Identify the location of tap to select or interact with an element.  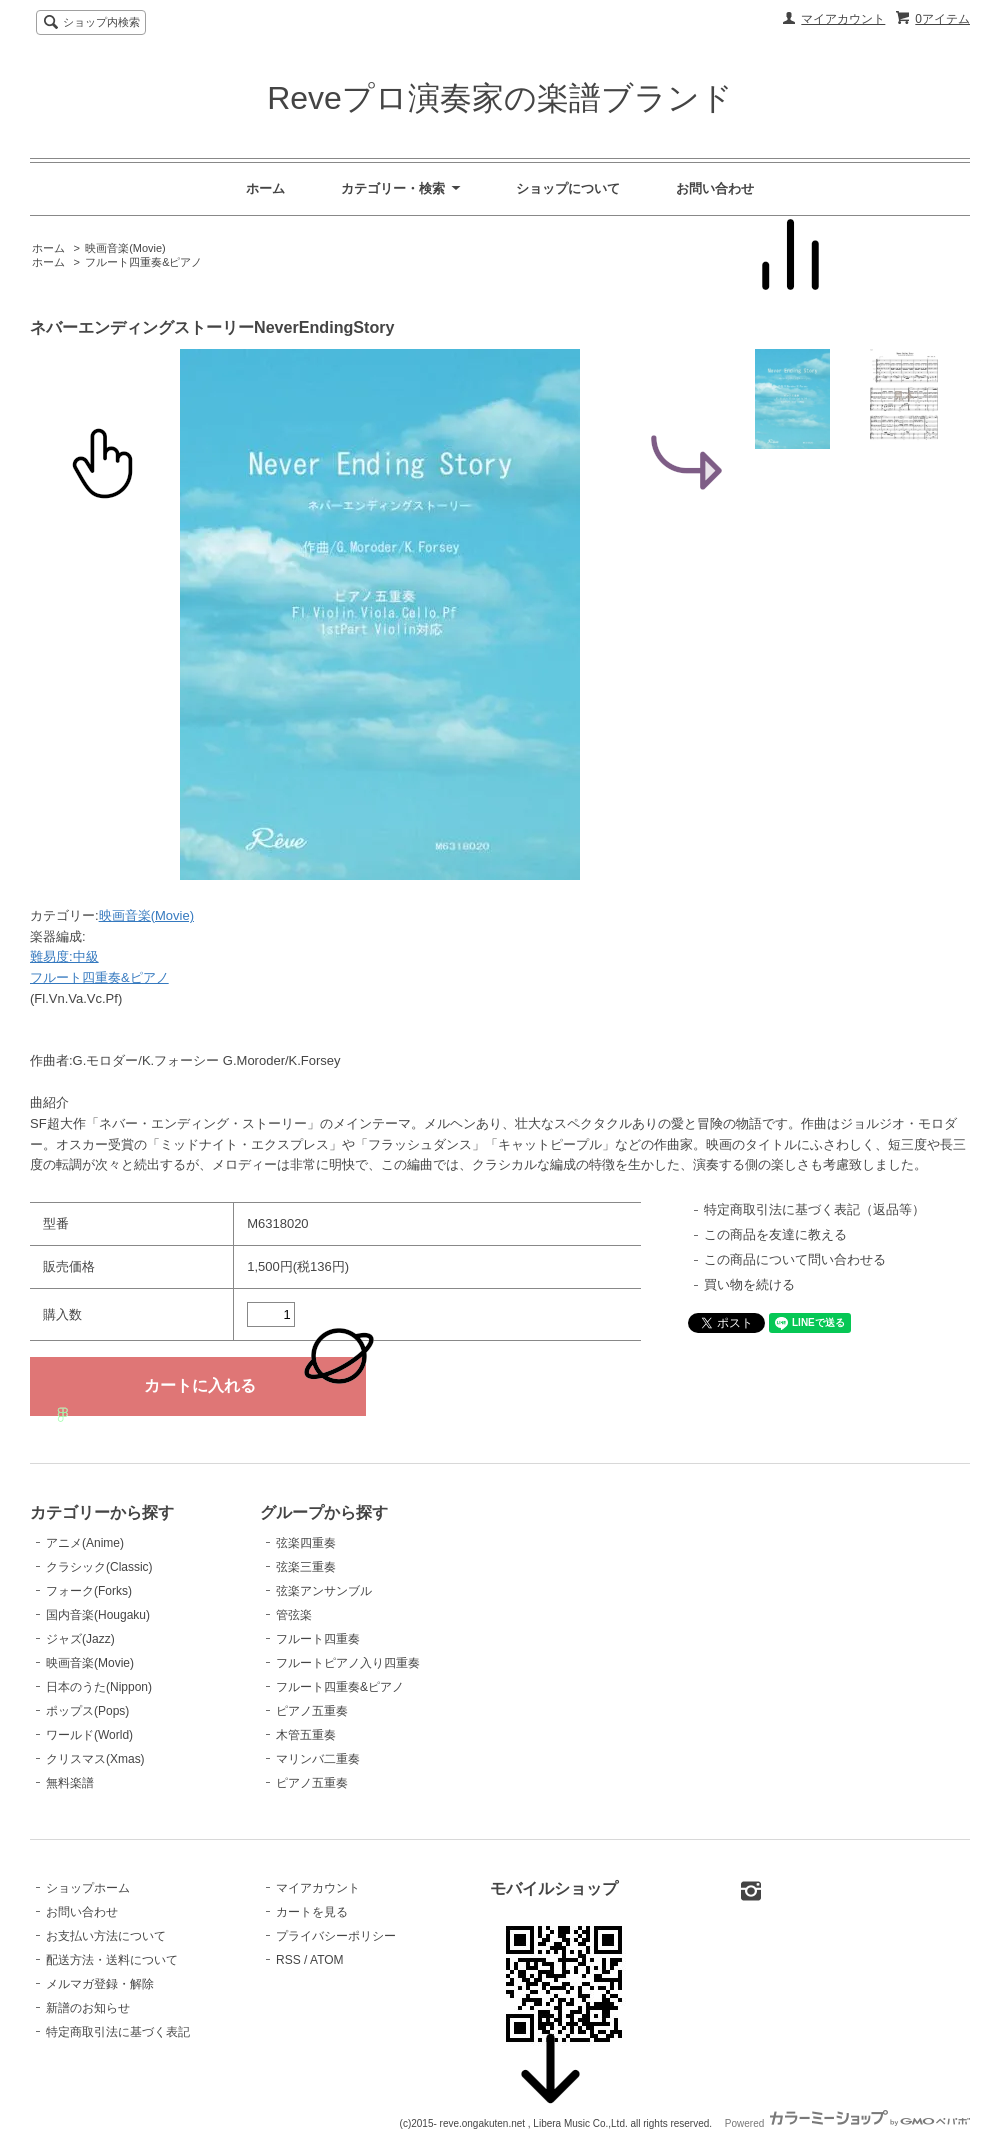
(102, 463).